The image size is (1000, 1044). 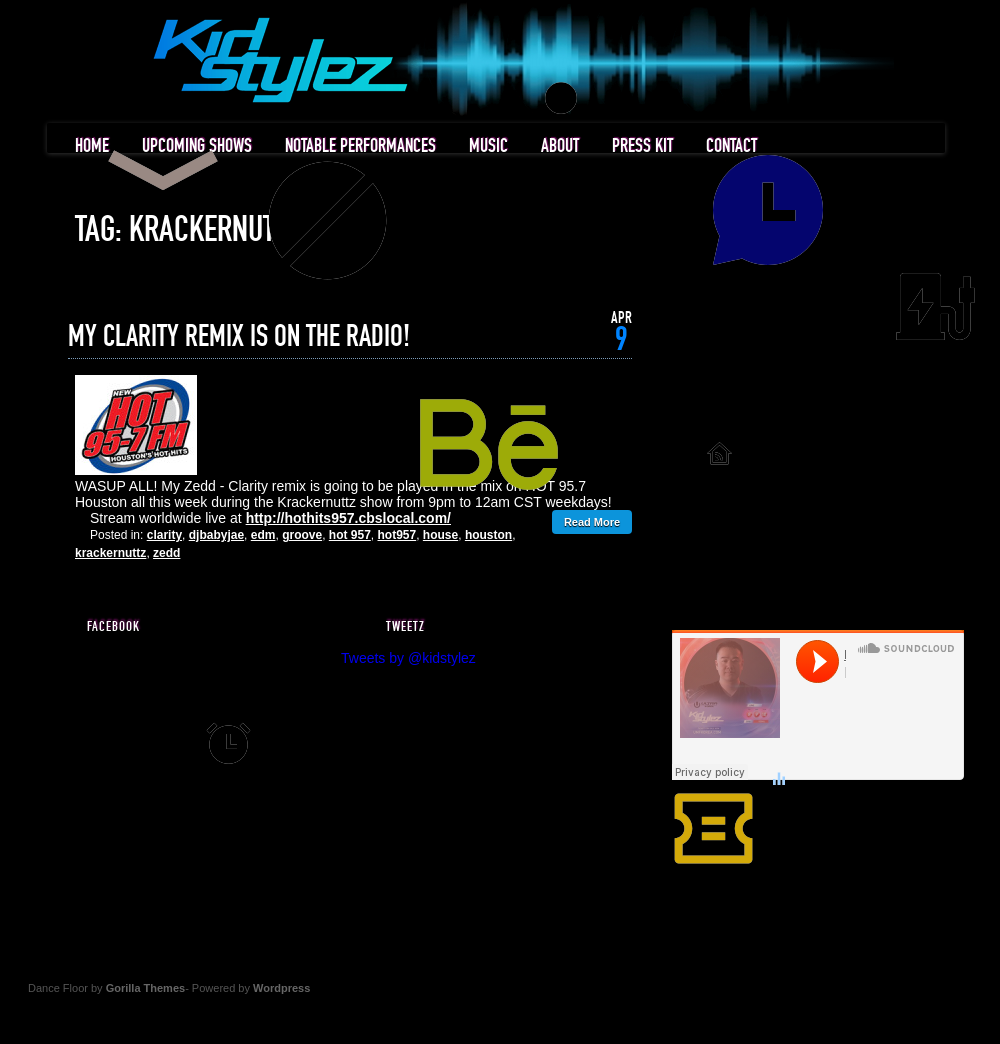 What do you see at coordinates (163, 168) in the screenshot?
I see `expand content or reveal more options` at bounding box center [163, 168].